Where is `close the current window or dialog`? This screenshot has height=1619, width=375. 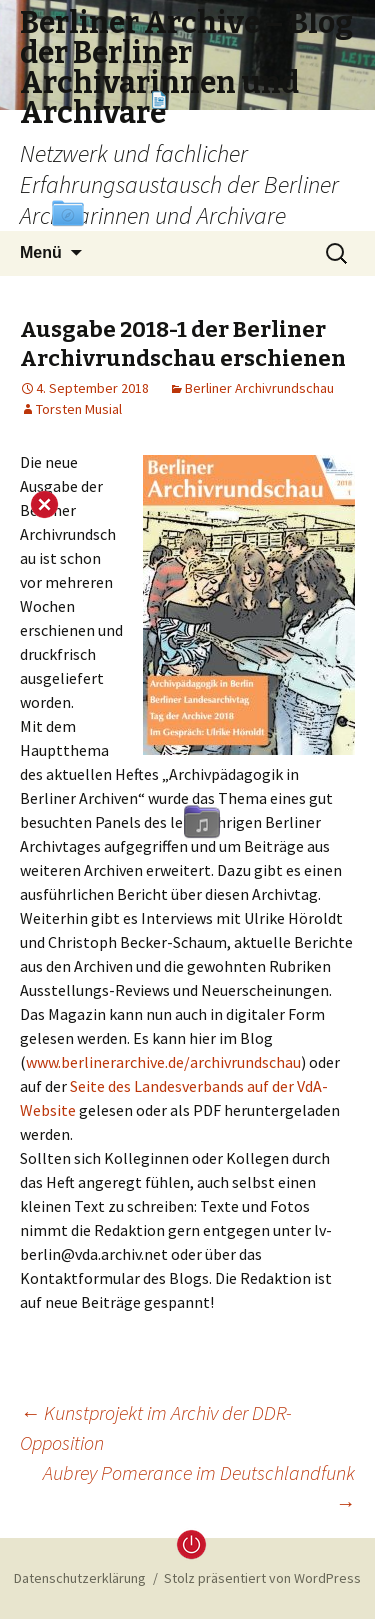
close the current window or dialog is located at coordinates (44, 504).